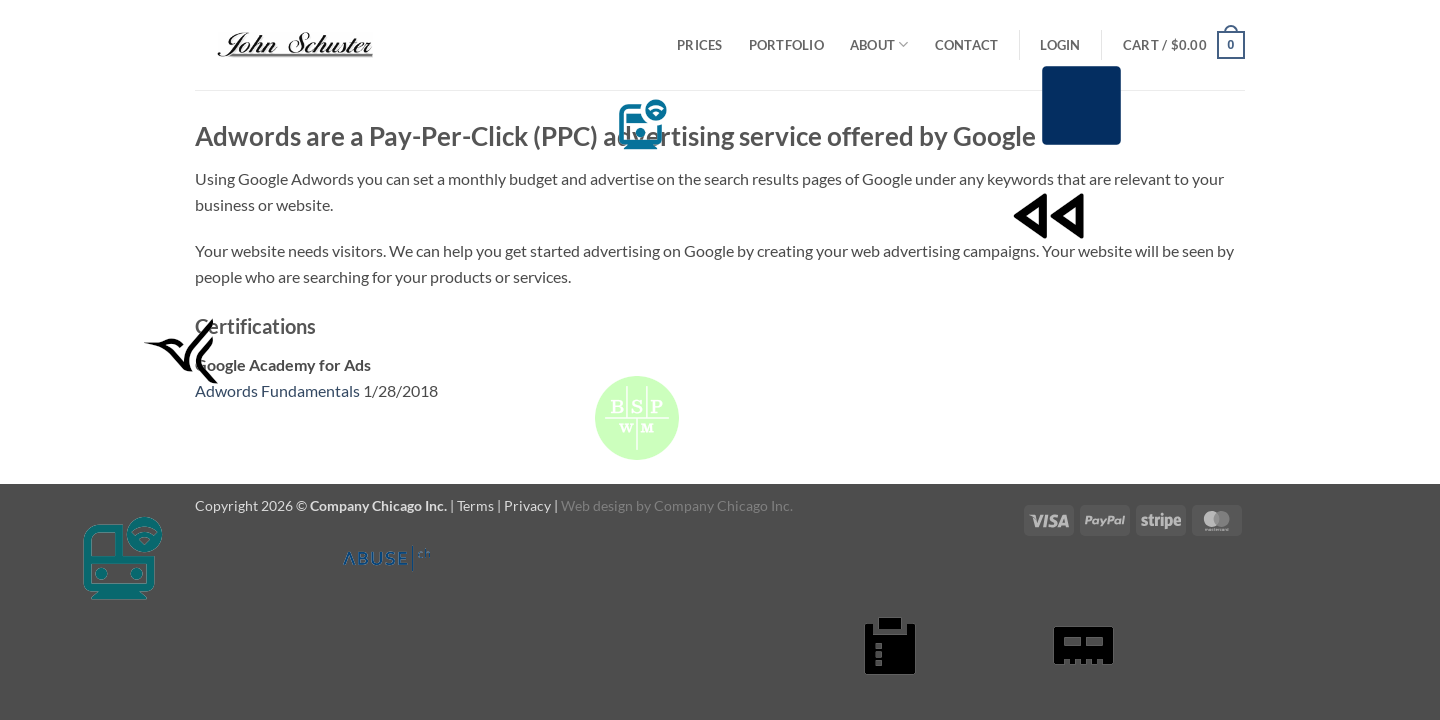 The image size is (1440, 720). I want to click on view RAM or memory usage, so click(1083, 645).